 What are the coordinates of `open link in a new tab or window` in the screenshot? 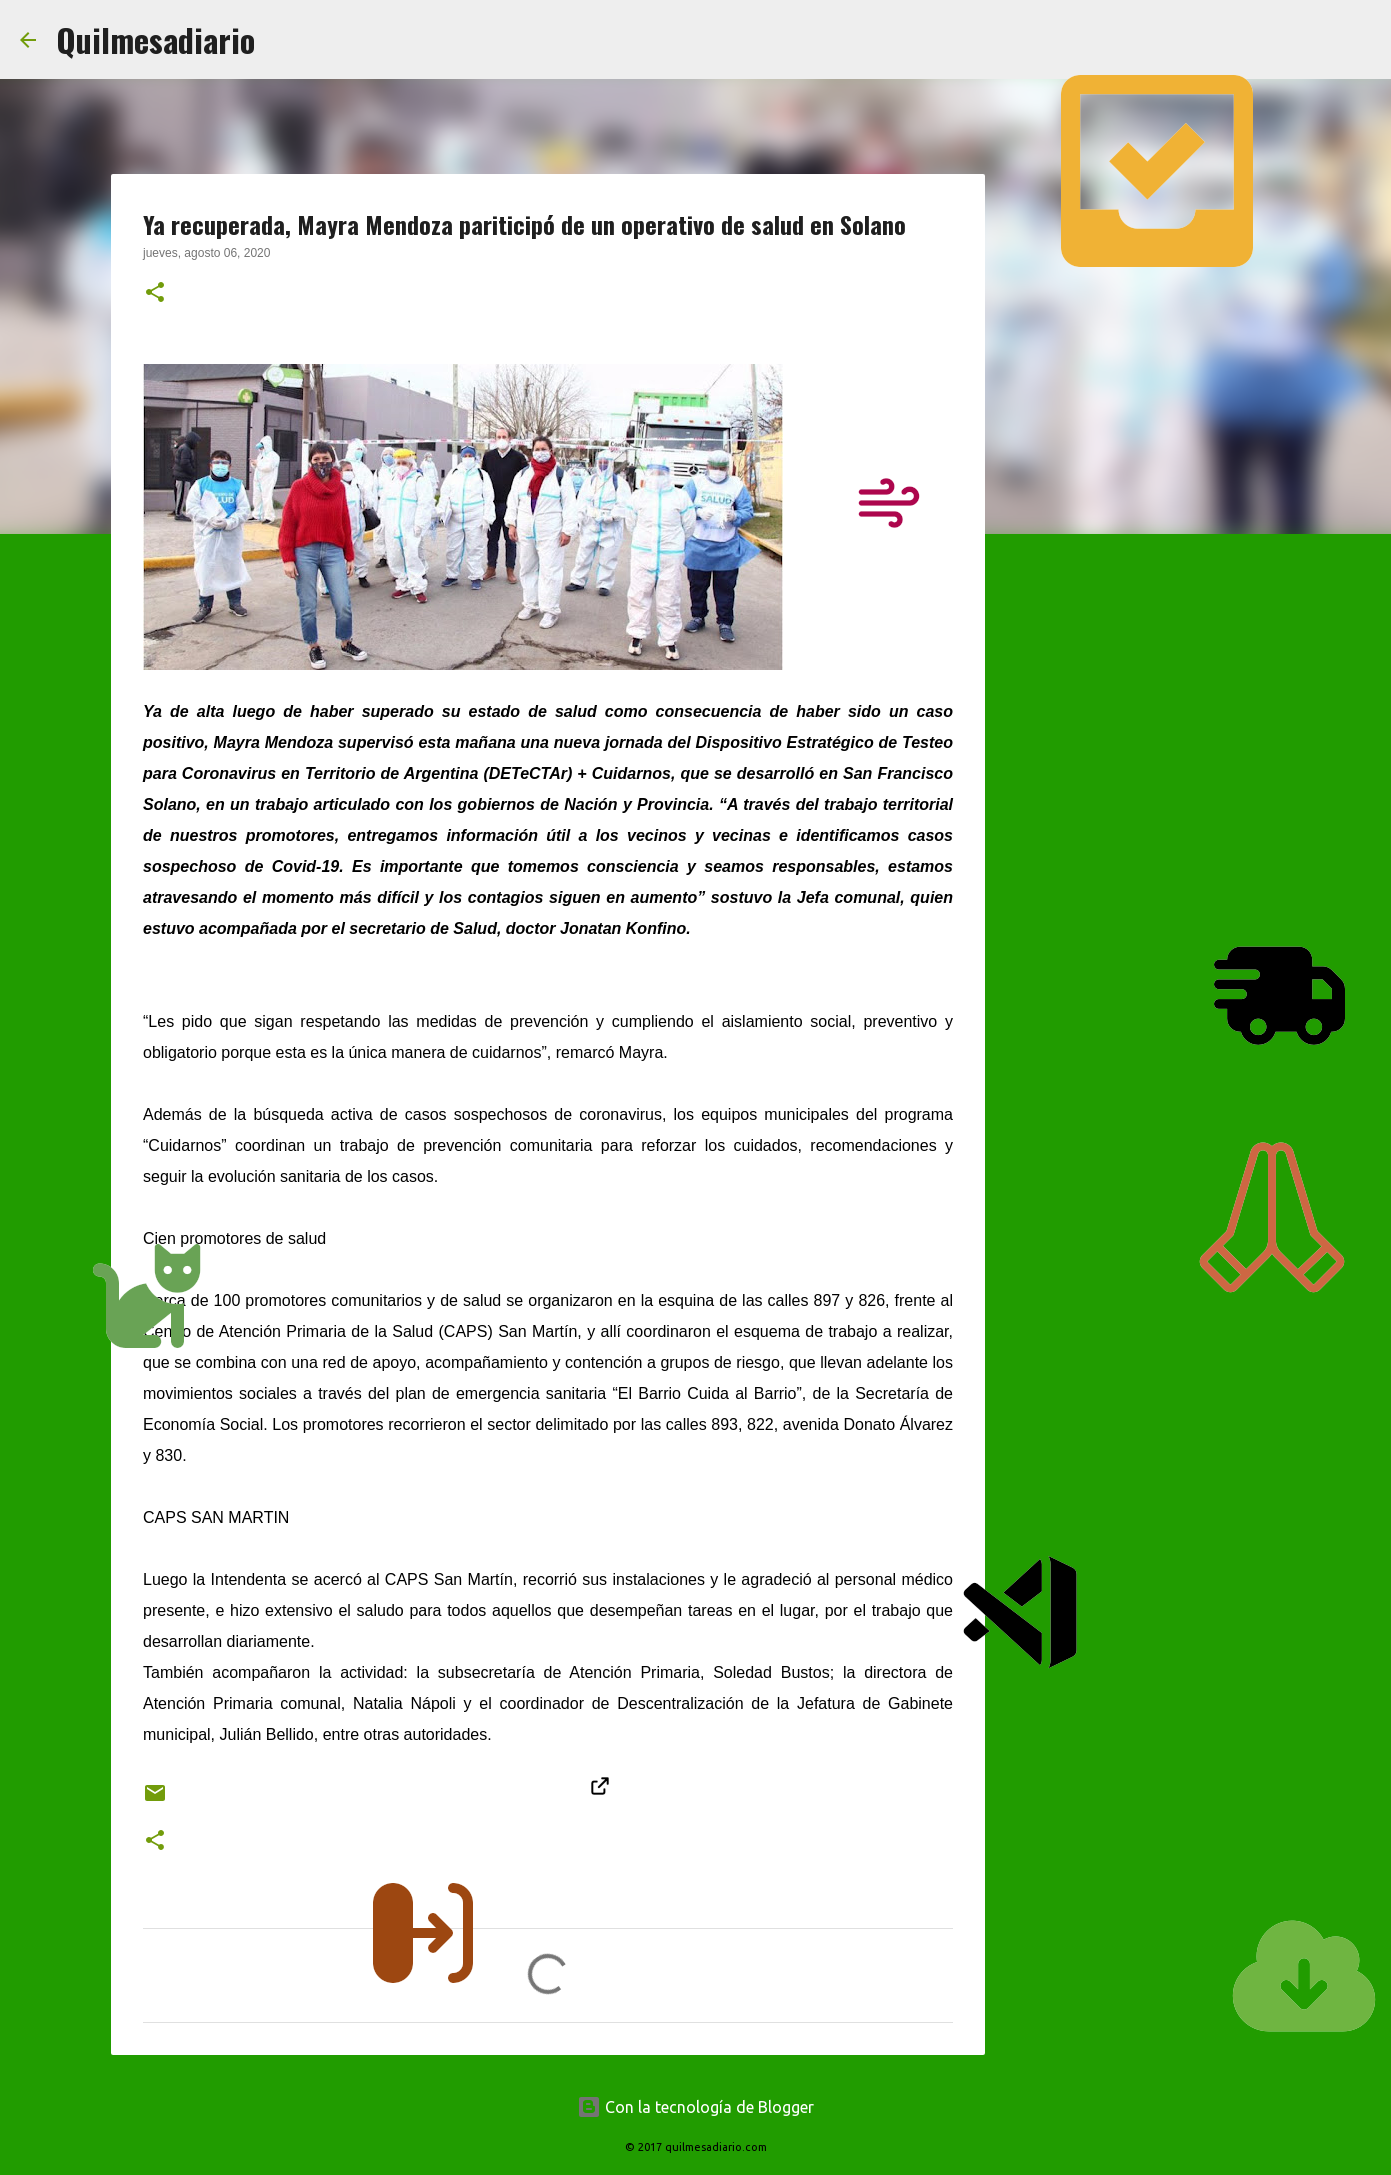 It's located at (600, 1786).